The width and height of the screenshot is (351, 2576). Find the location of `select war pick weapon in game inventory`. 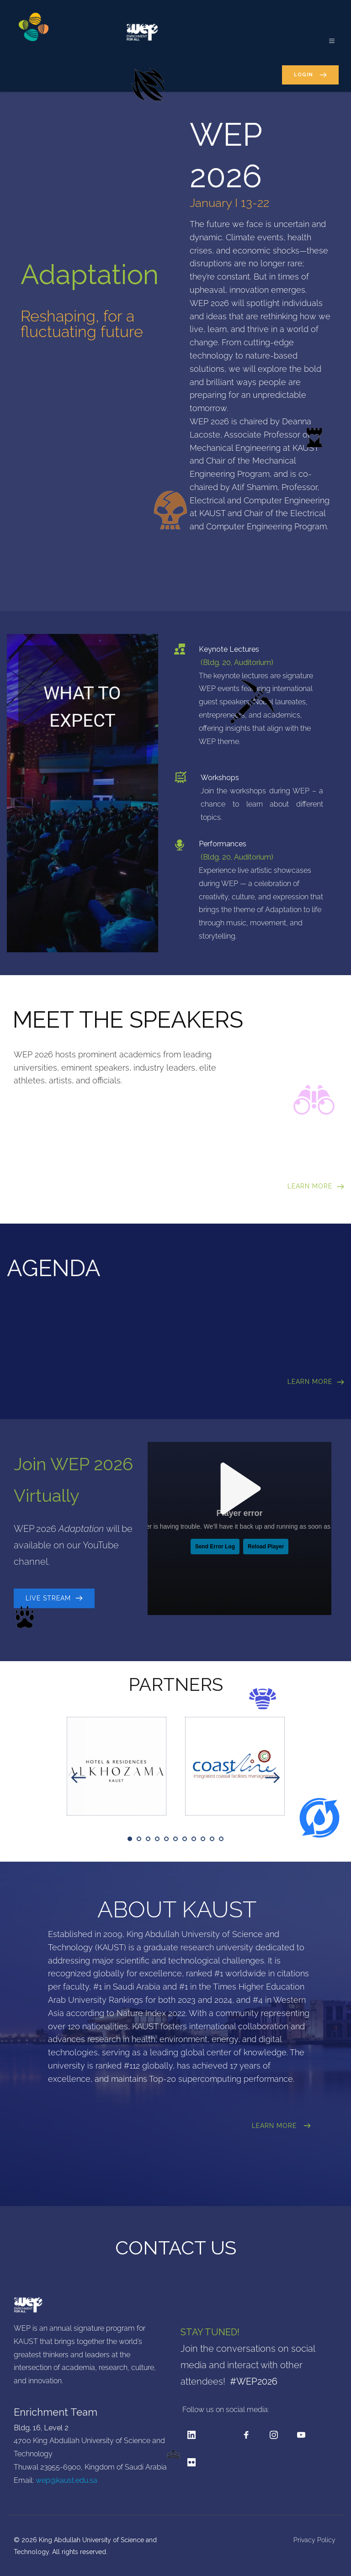

select war pick weapon in game inventory is located at coordinates (252, 702).